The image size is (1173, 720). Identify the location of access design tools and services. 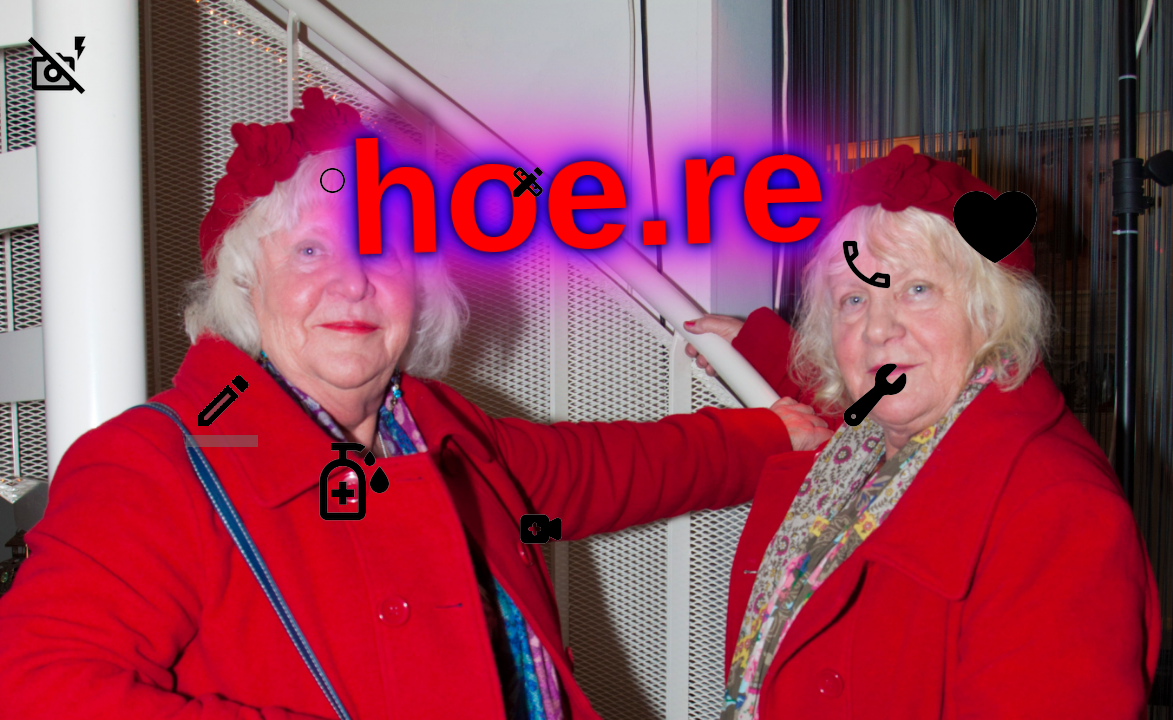
(528, 182).